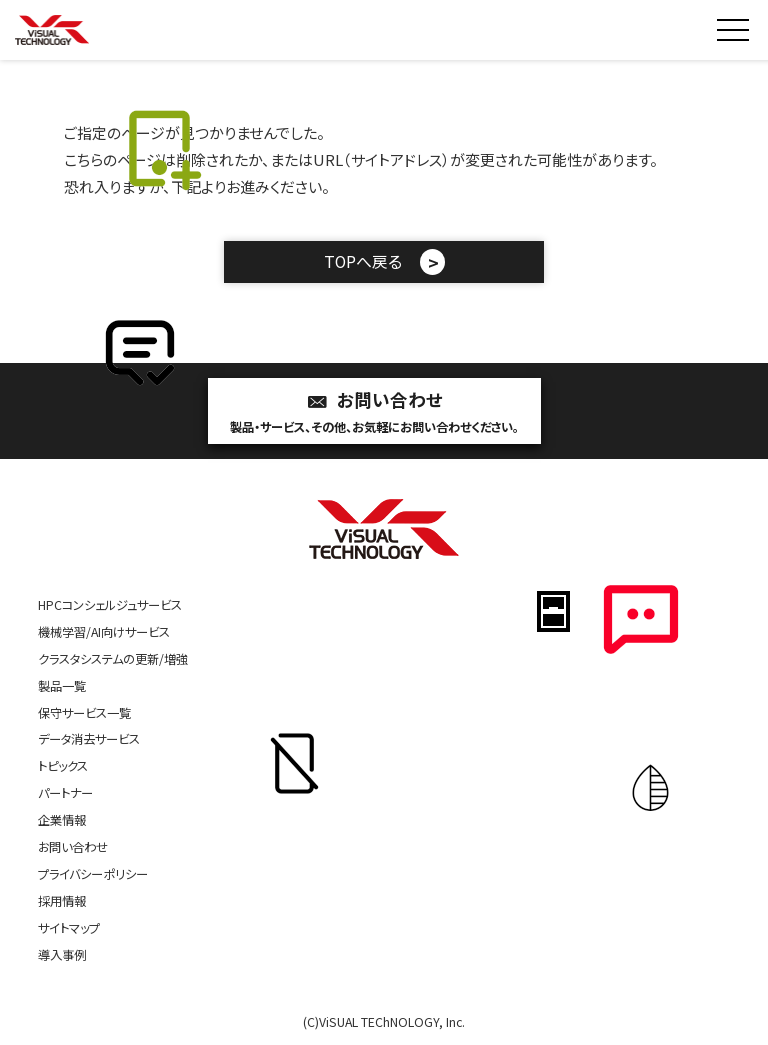 Image resolution: width=768 pixels, height=1045 pixels. Describe the element at coordinates (553, 611) in the screenshot. I see `window sensor status for smart home` at that location.